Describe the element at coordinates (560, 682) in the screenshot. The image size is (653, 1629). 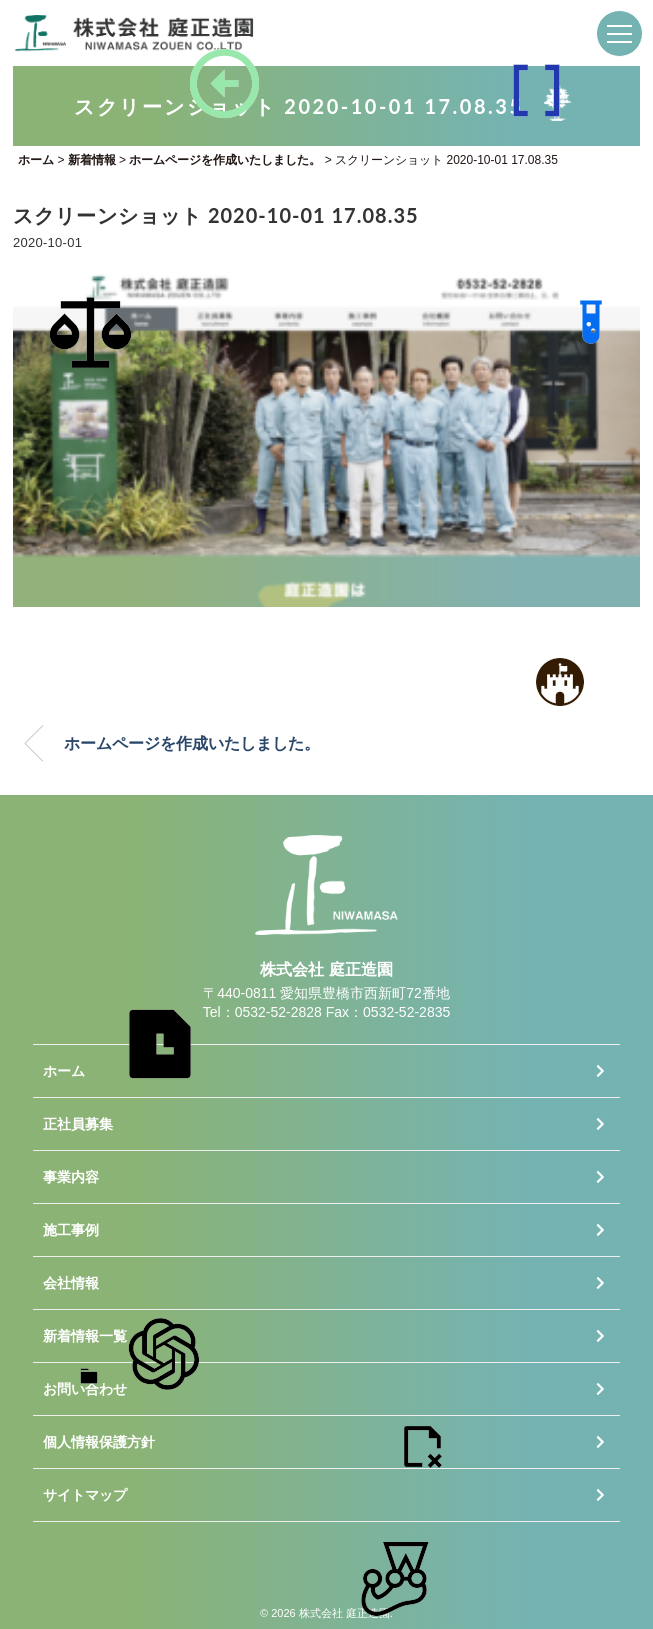
I see `fort awesome brand logo` at that location.